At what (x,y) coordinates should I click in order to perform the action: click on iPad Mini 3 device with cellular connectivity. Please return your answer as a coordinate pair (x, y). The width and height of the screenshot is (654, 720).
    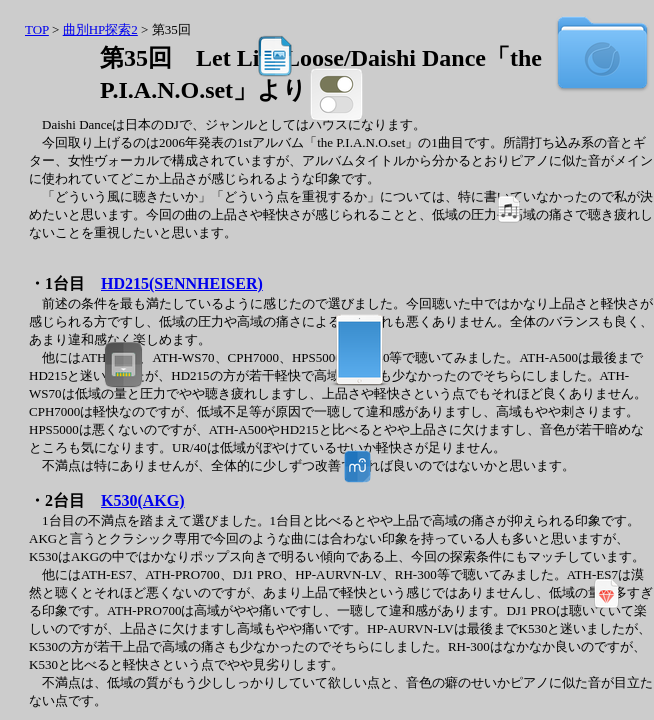
    Looking at the image, I should click on (359, 343).